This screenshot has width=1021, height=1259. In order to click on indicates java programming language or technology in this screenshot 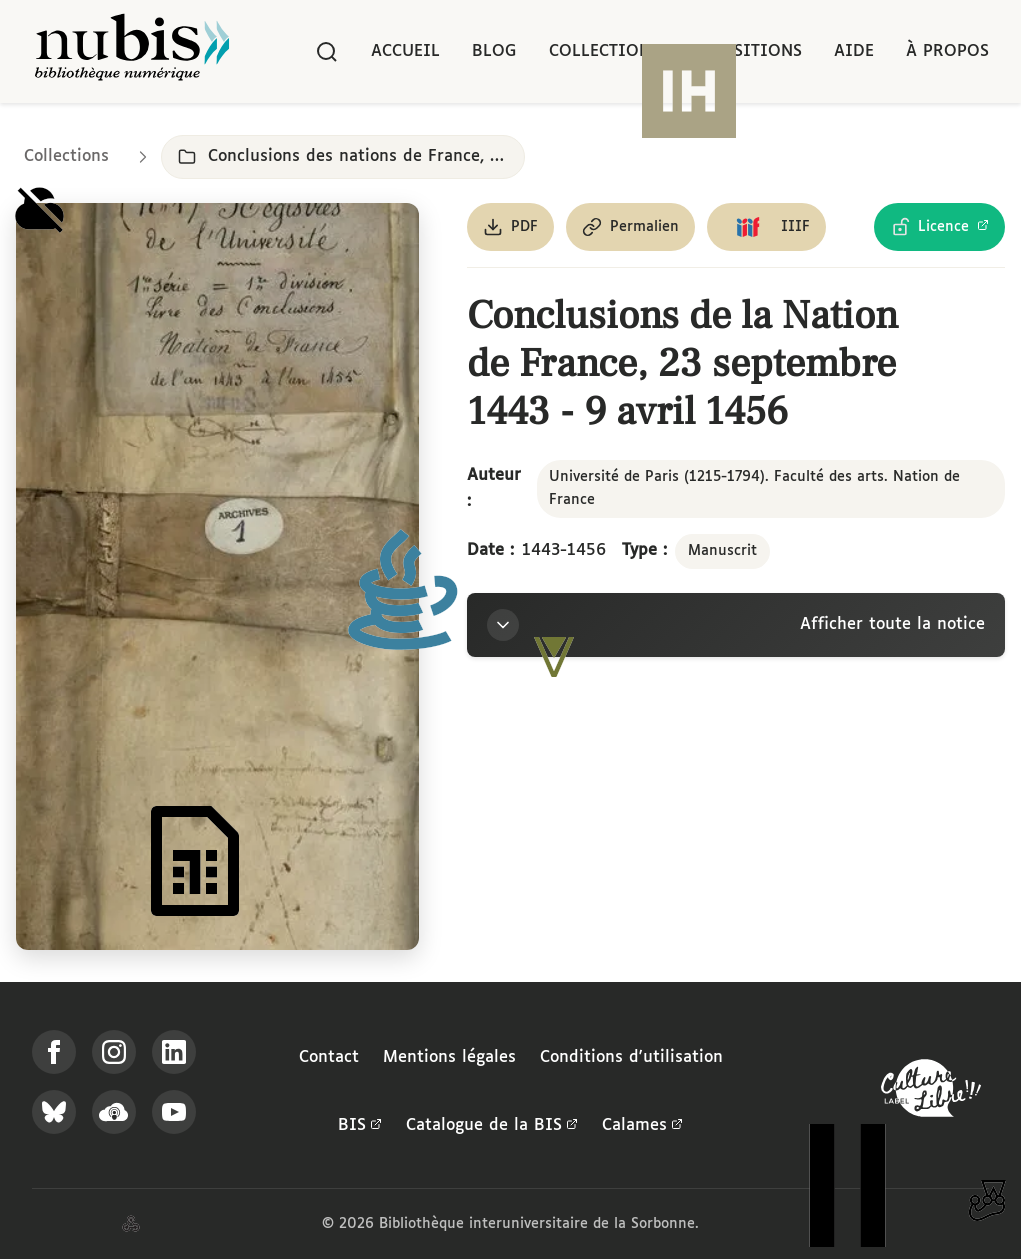, I will do `click(404, 594)`.